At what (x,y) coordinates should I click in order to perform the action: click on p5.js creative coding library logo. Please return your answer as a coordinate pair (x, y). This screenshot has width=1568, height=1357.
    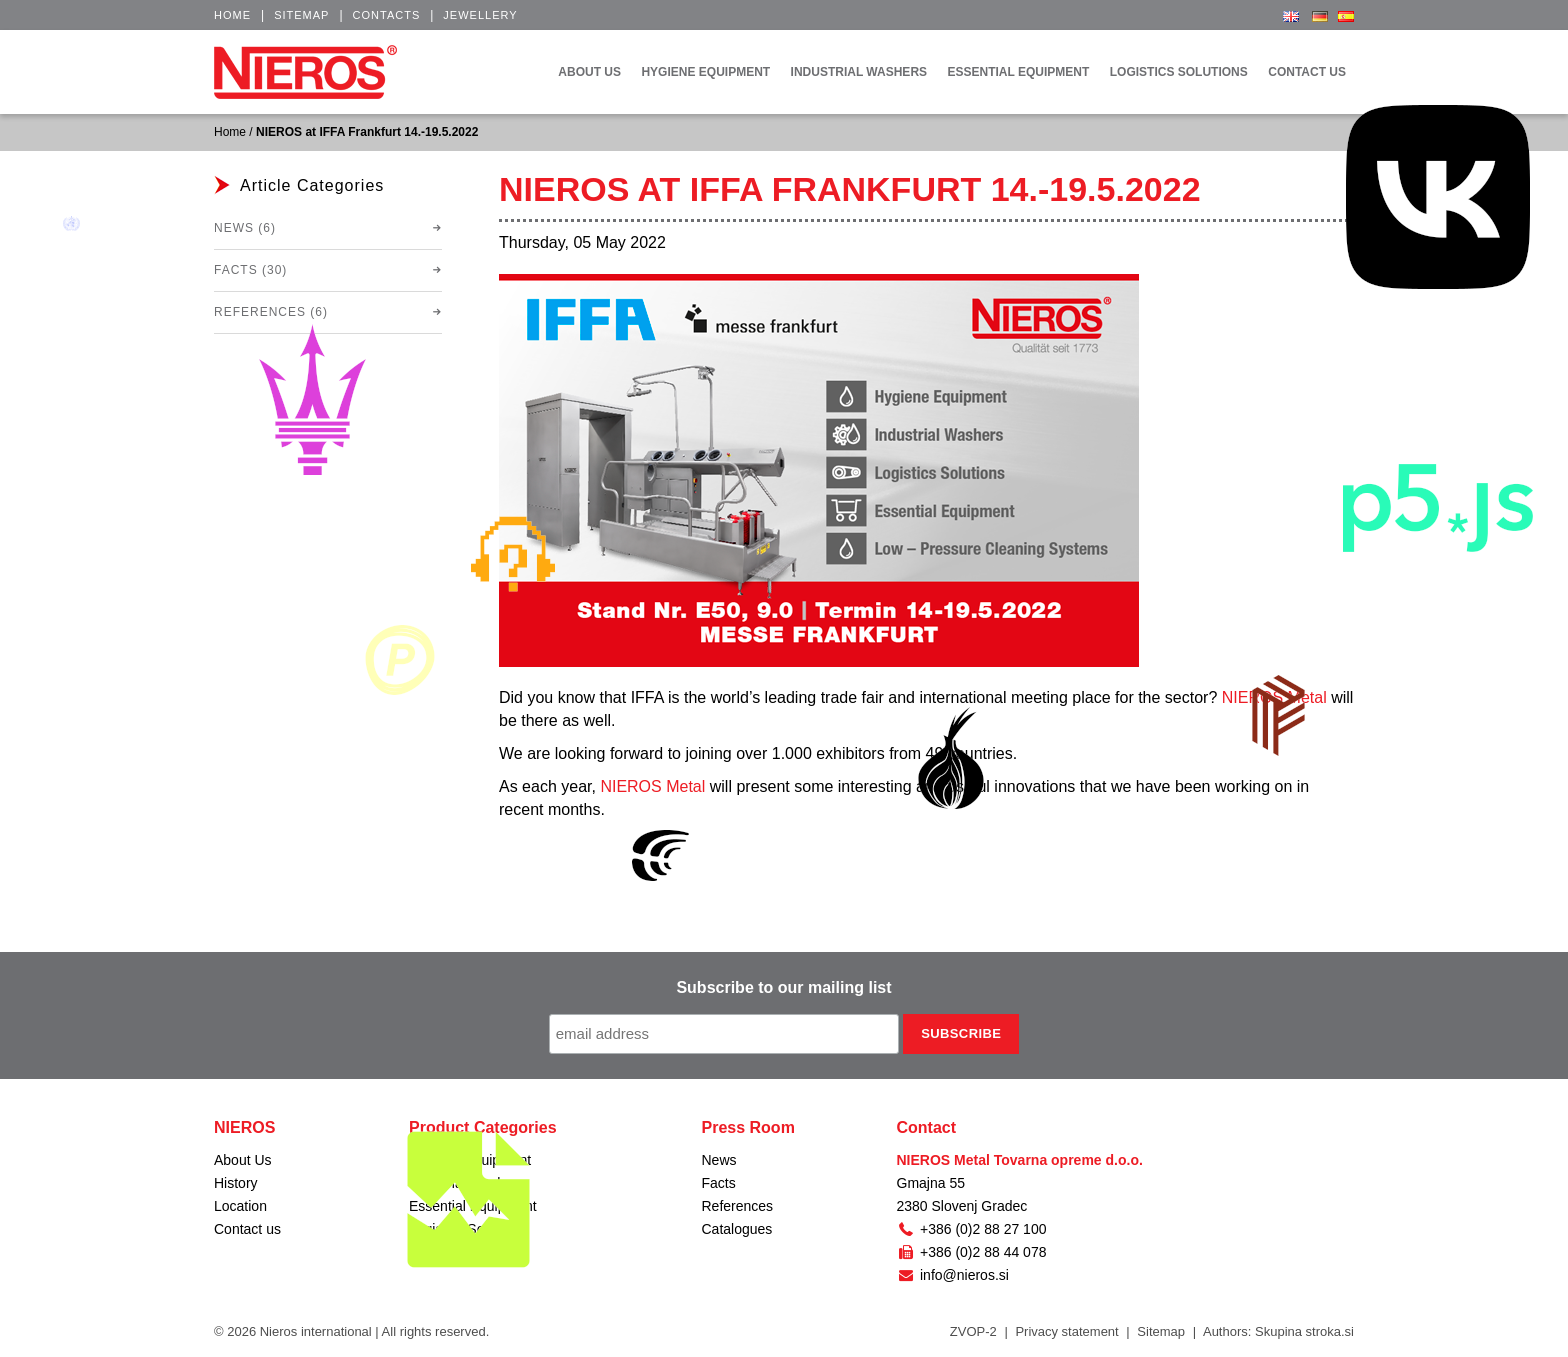
    Looking at the image, I should click on (1438, 508).